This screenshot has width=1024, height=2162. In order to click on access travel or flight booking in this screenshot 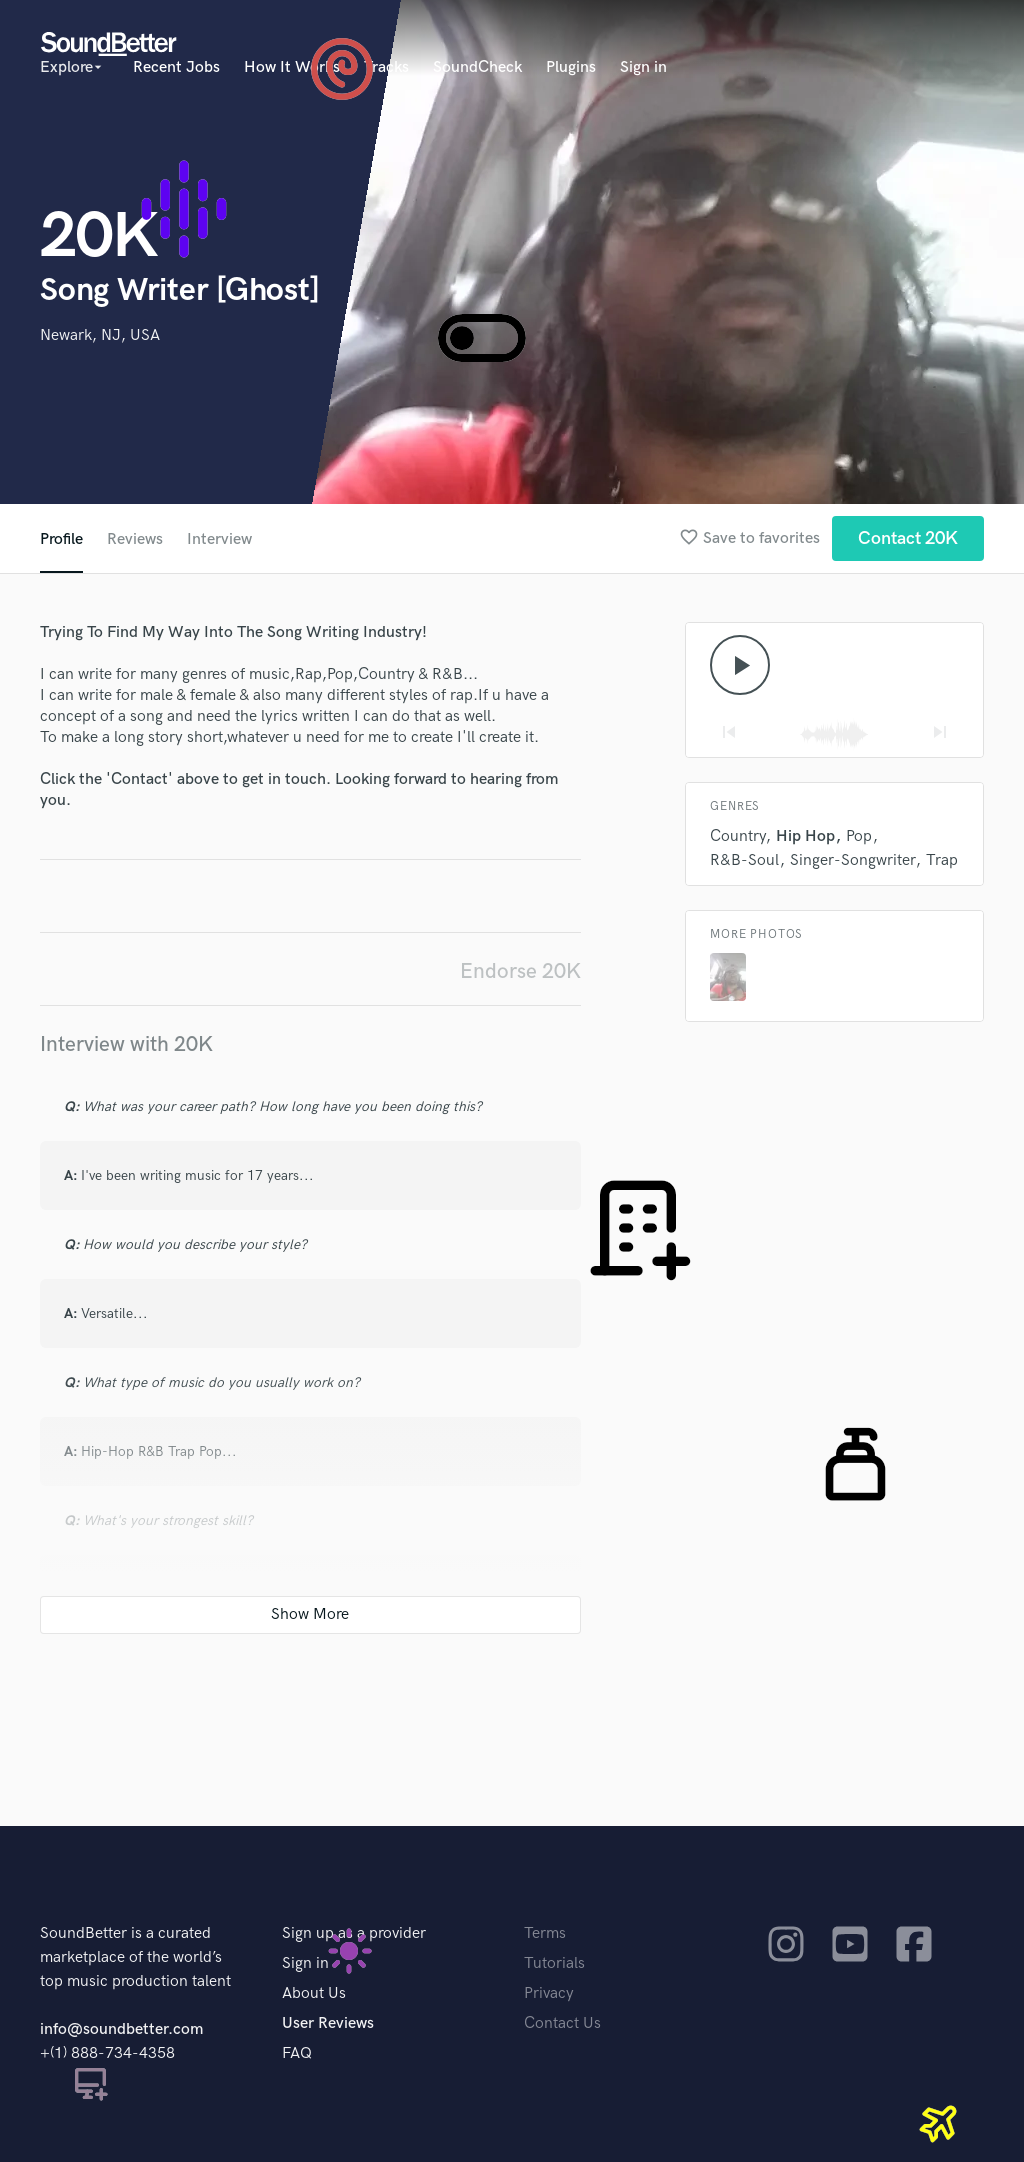, I will do `click(938, 2124)`.